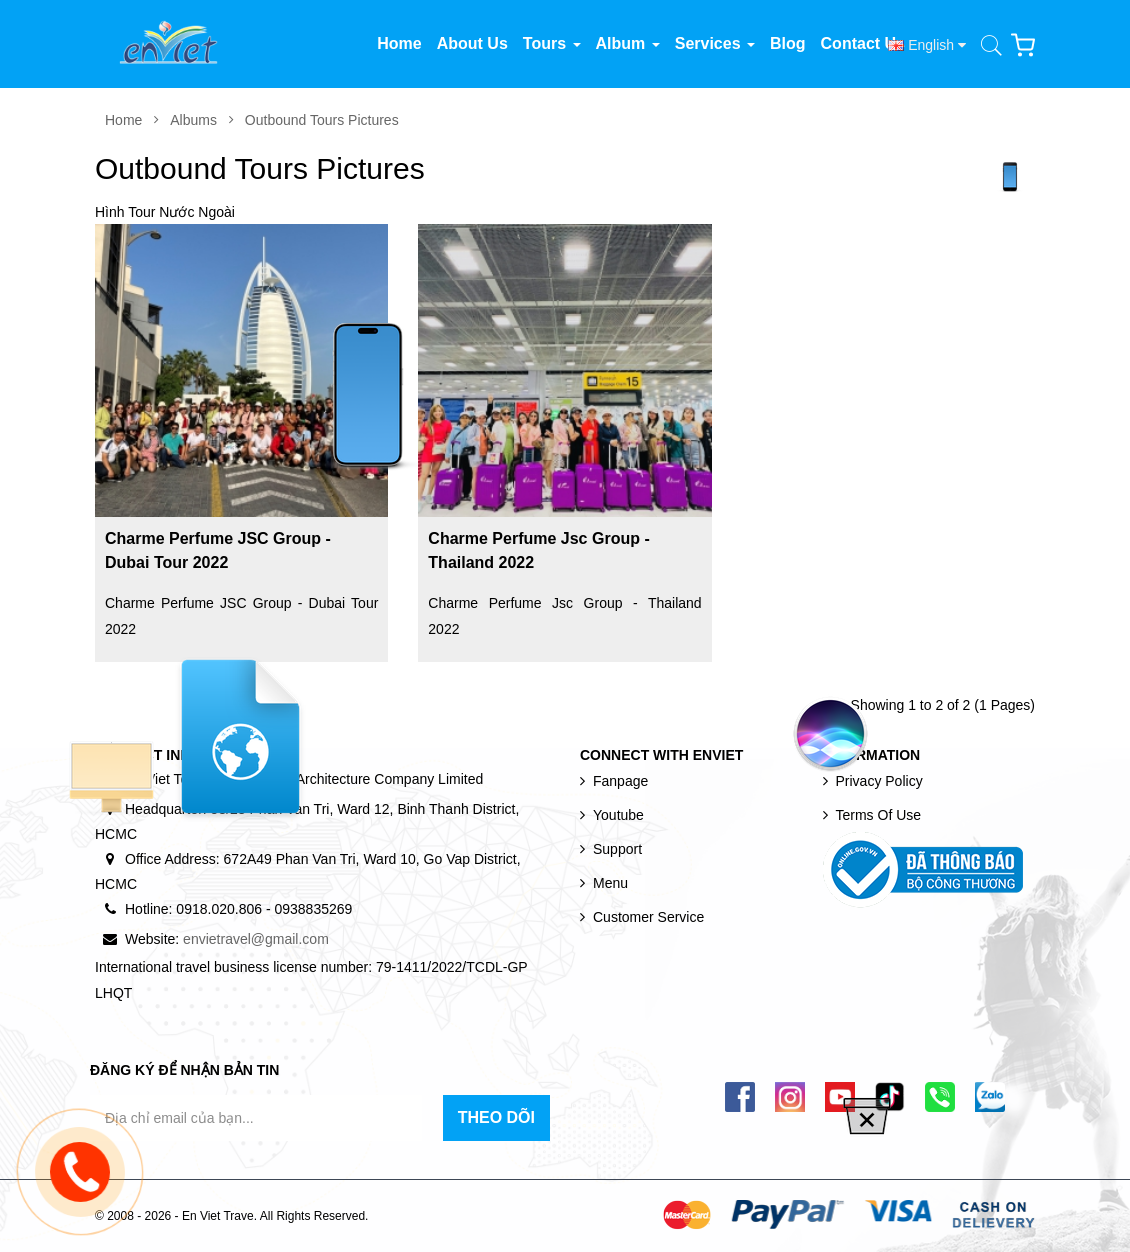 The width and height of the screenshot is (1130, 1252). Describe the element at coordinates (830, 733) in the screenshot. I see `open Siri settings and preferences` at that location.